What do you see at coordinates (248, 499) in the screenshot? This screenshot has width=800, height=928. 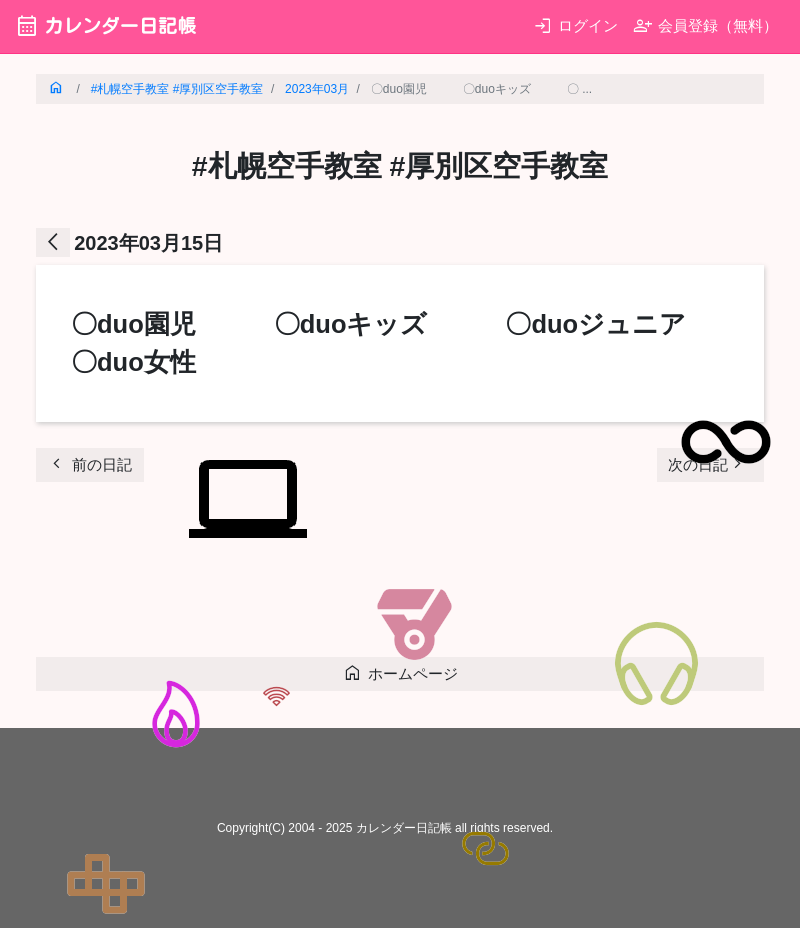 I see `switch to desktop view` at bounding box center [248, 499].